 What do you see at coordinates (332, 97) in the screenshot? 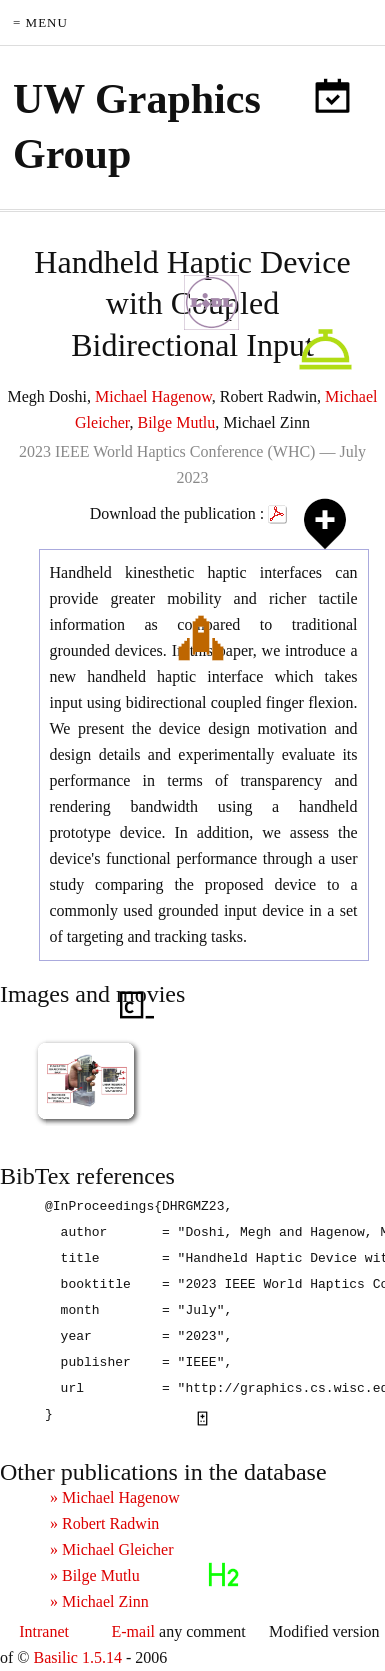
I see `confirm a scheduled event or appointment` at bounding box center [332, 97].